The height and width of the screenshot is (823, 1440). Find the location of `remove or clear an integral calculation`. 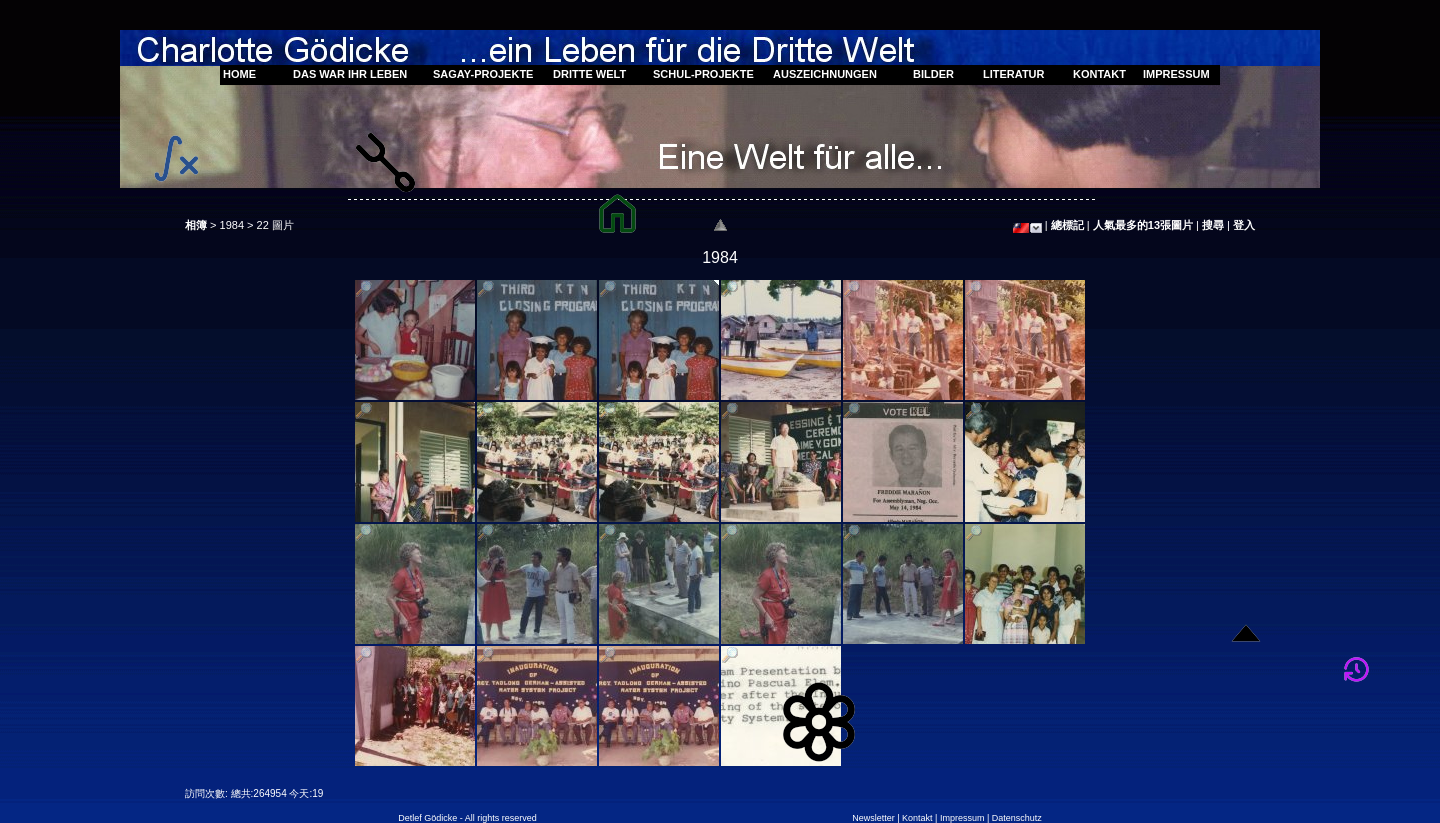

remove or clear an integral calculation is located at coordinates (177, 158).